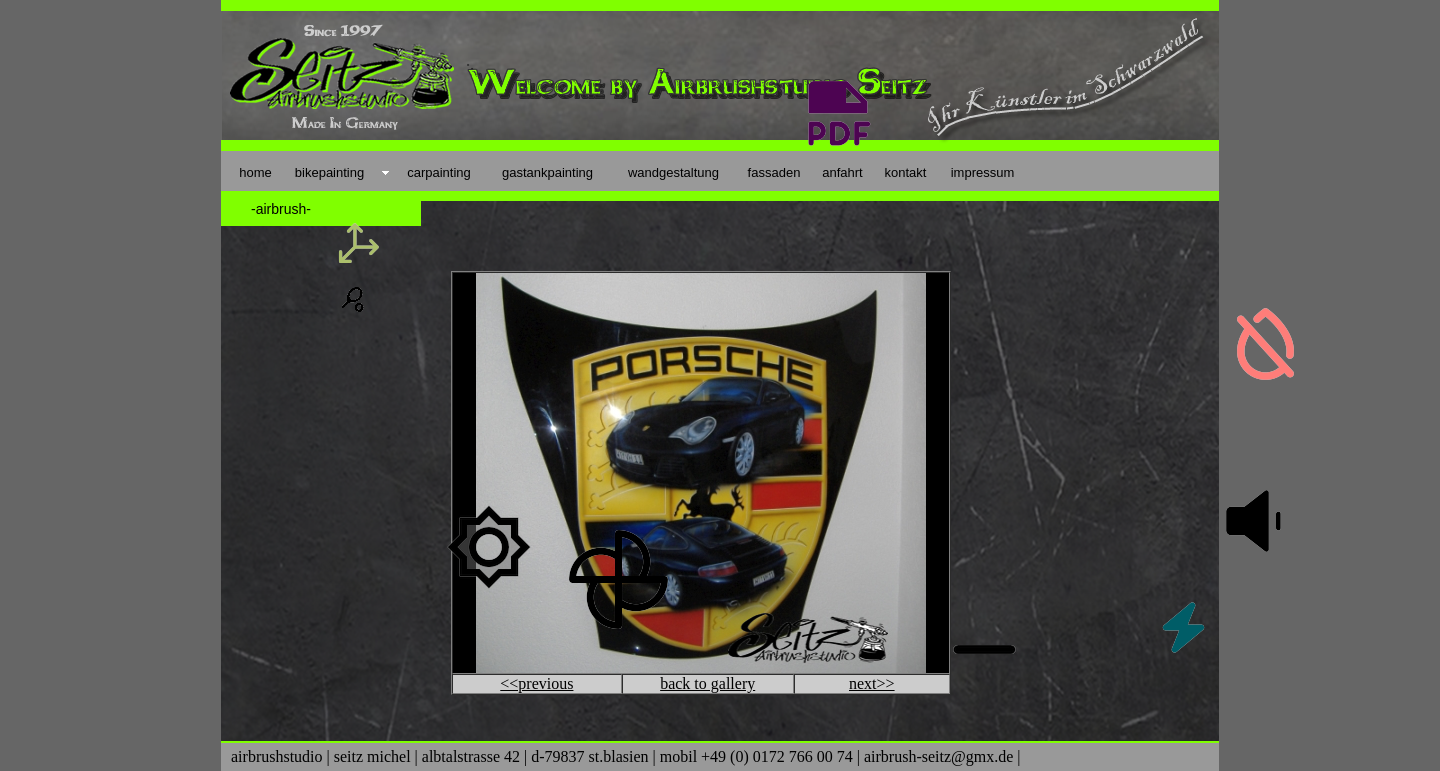  I want to click on access tennis or racket sports features, so click(352, 299).